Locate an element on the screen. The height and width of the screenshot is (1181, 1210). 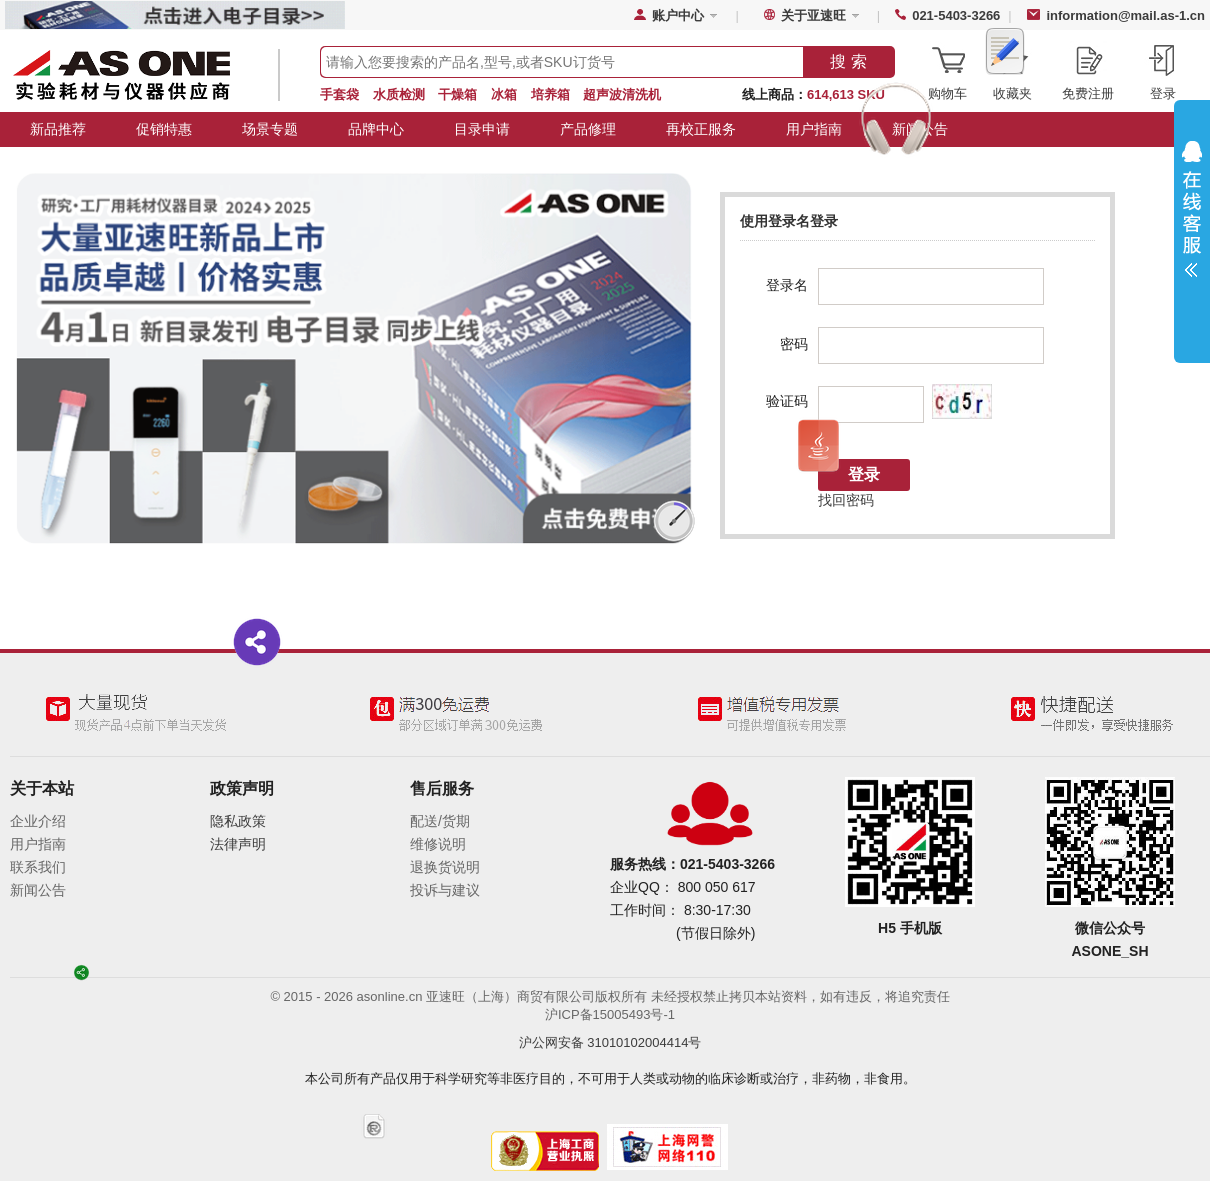
indicates a shared file or folder is located at coordinates (257, 642).